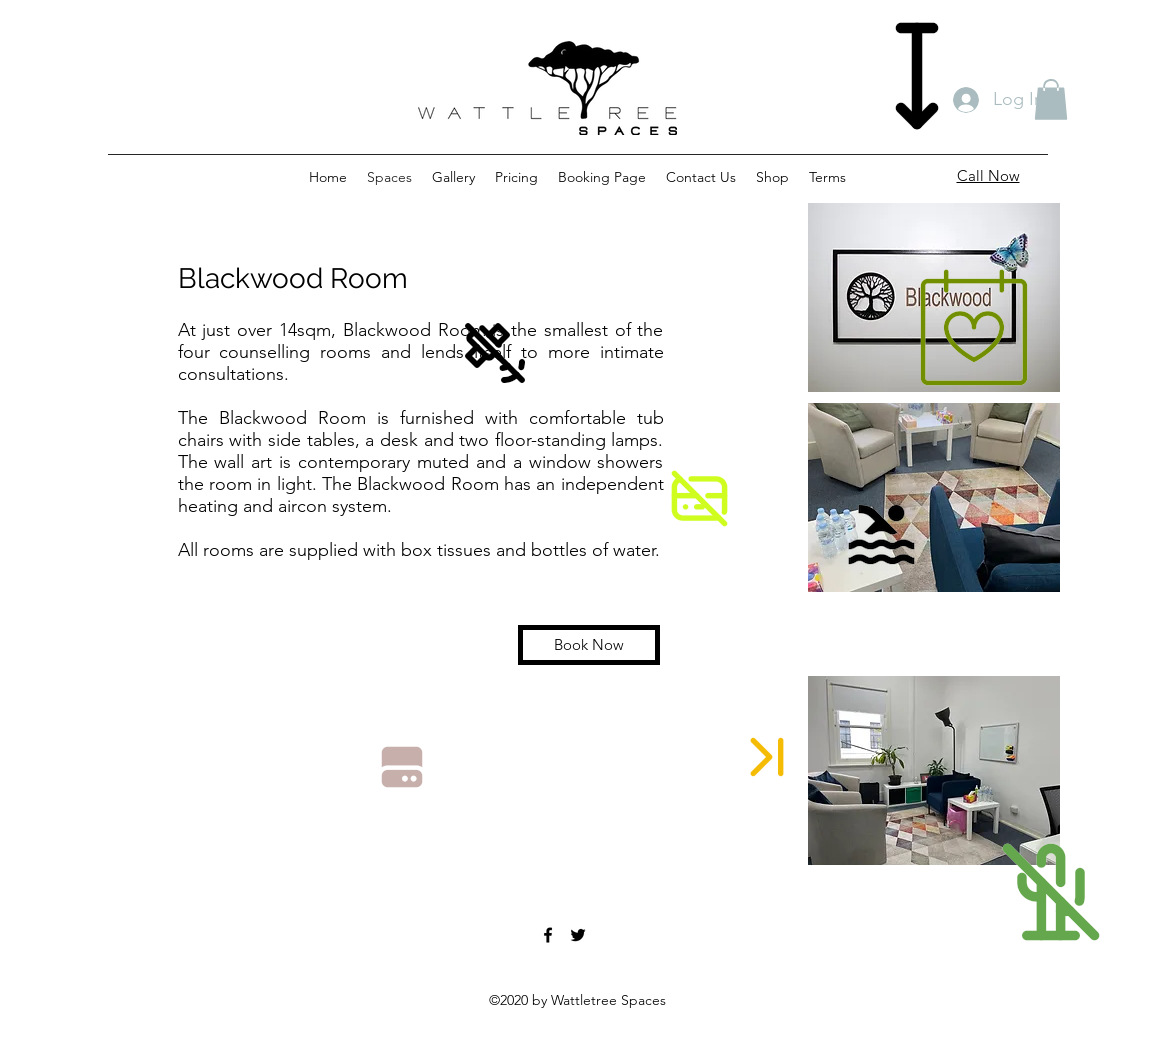 The height and width of the screenshot is (1045, 1155). Describe the element at coordinates (917, 76) in the screenshot. I see `download to bottom or end of list` at that location.